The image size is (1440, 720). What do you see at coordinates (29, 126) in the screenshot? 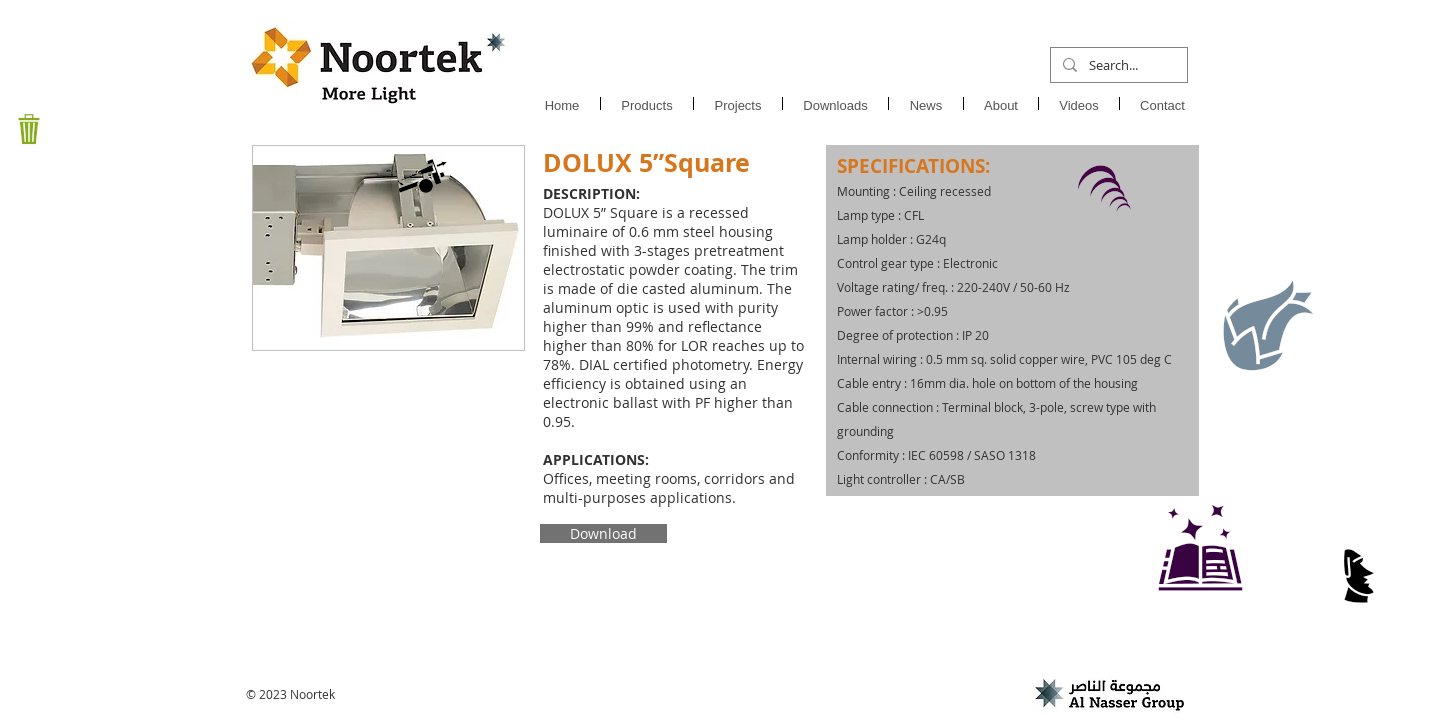
I see `delete selected item` at bounding box center [29, 126].